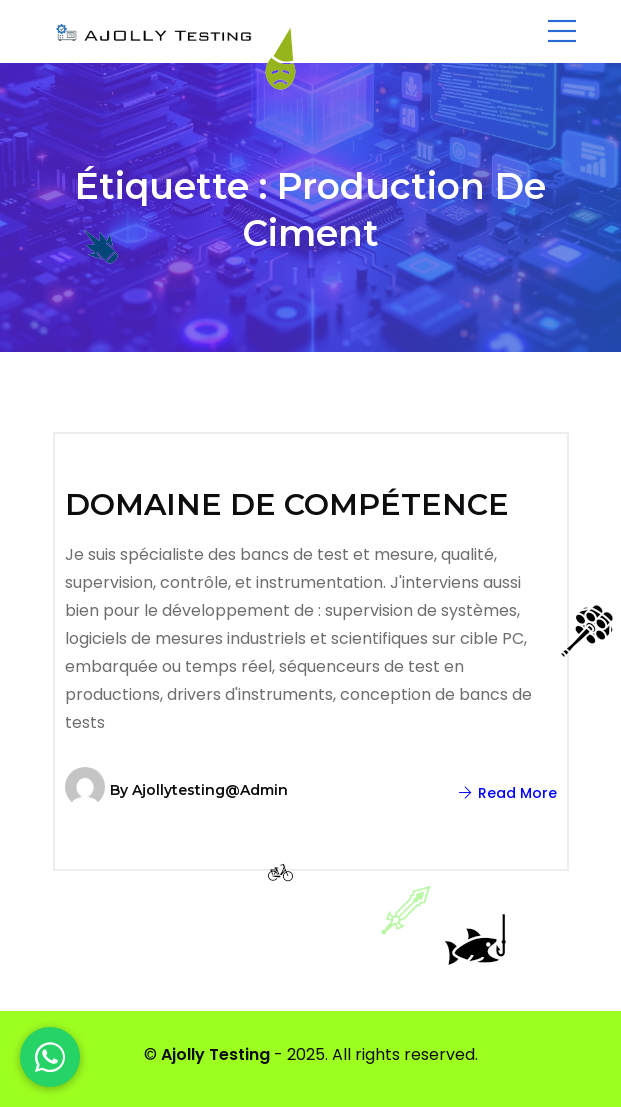 The image size is (621, 1107). Describe the element at coordinates (476, 943) in the screenshot. I see `access fishing mini-game or activity` at that location.